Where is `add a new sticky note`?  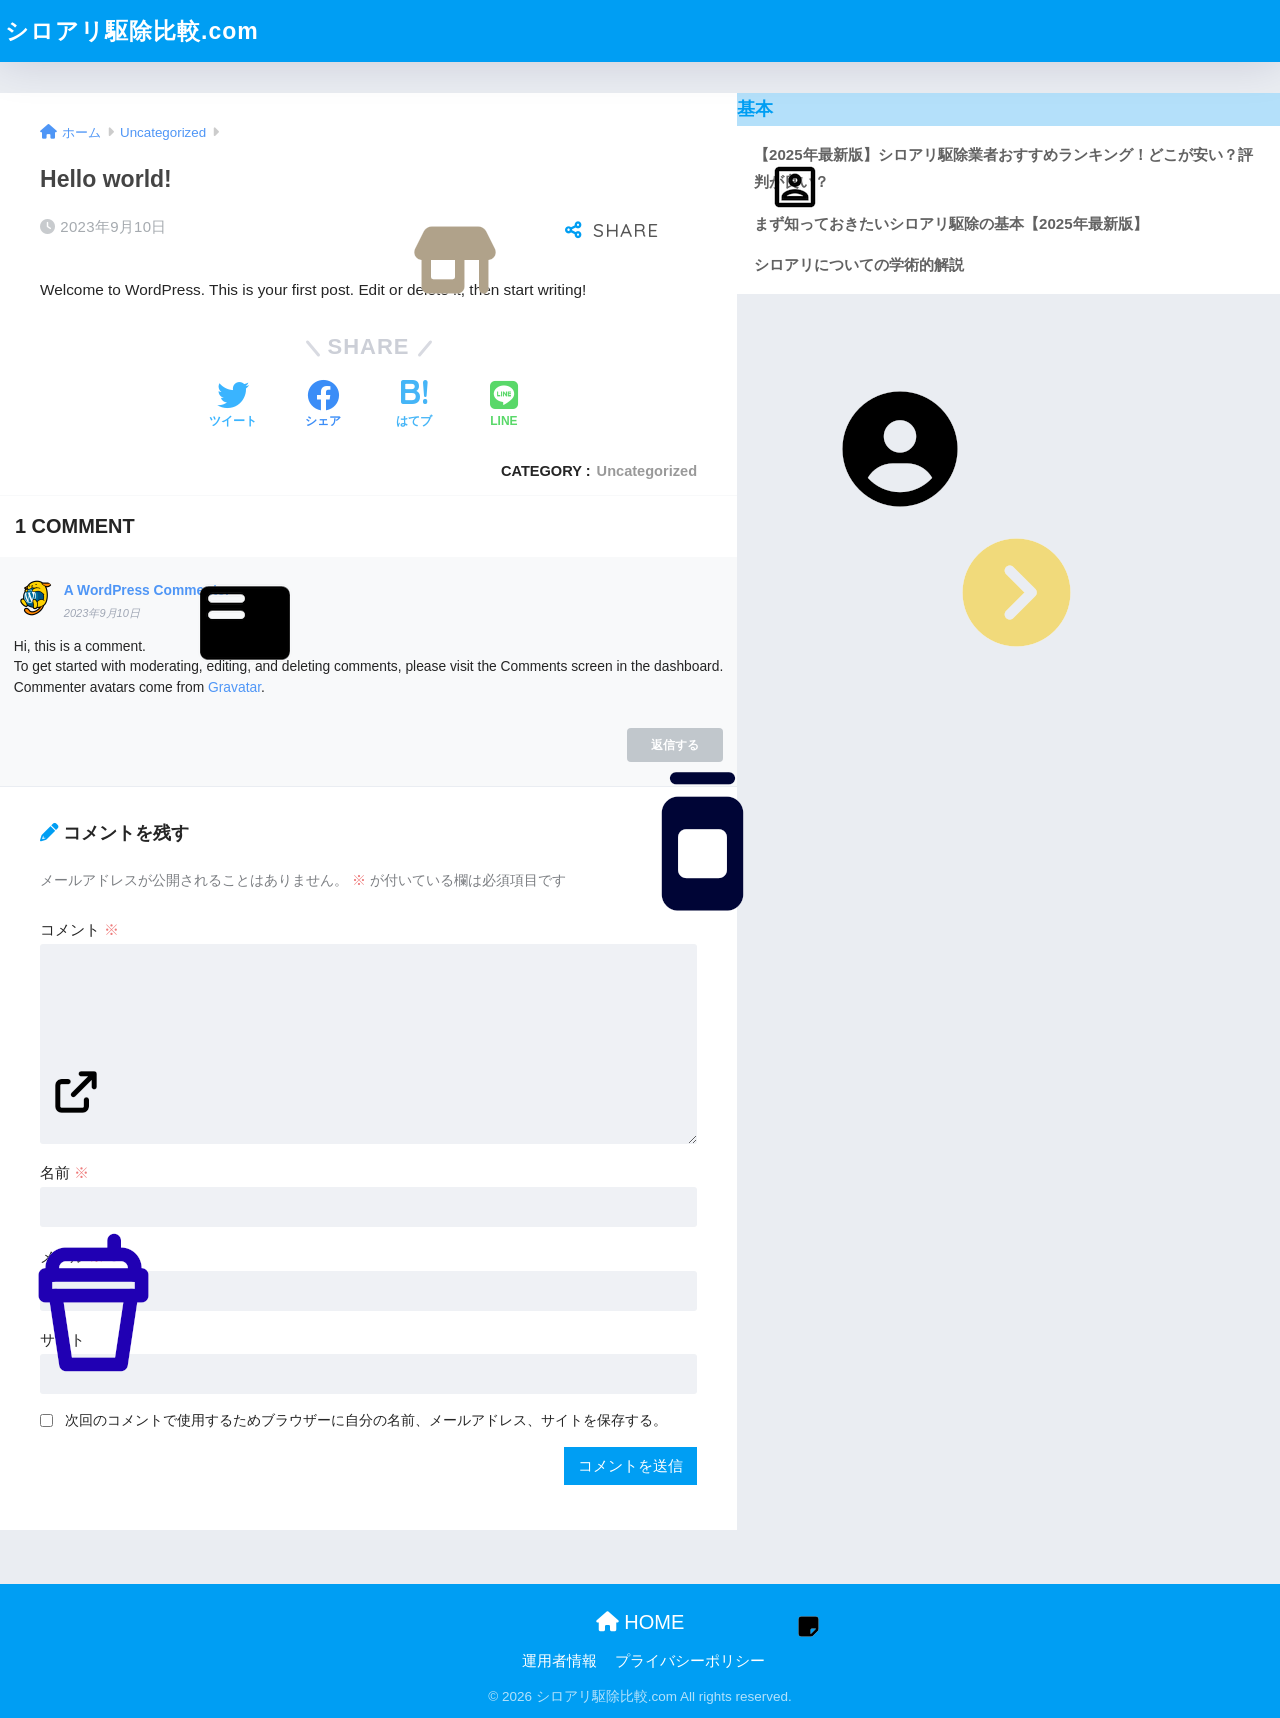 add a new sticky note is located at coordinates (808, 1626).